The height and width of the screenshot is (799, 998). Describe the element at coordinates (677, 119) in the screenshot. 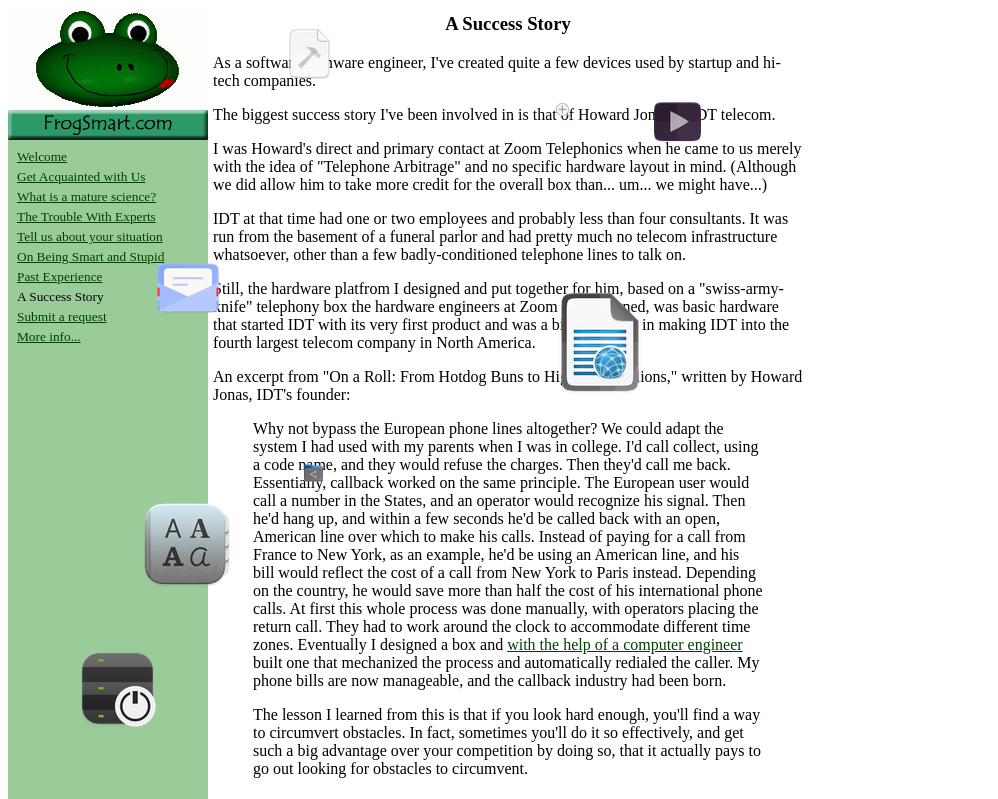

I see `a video file type indicator` at that location.